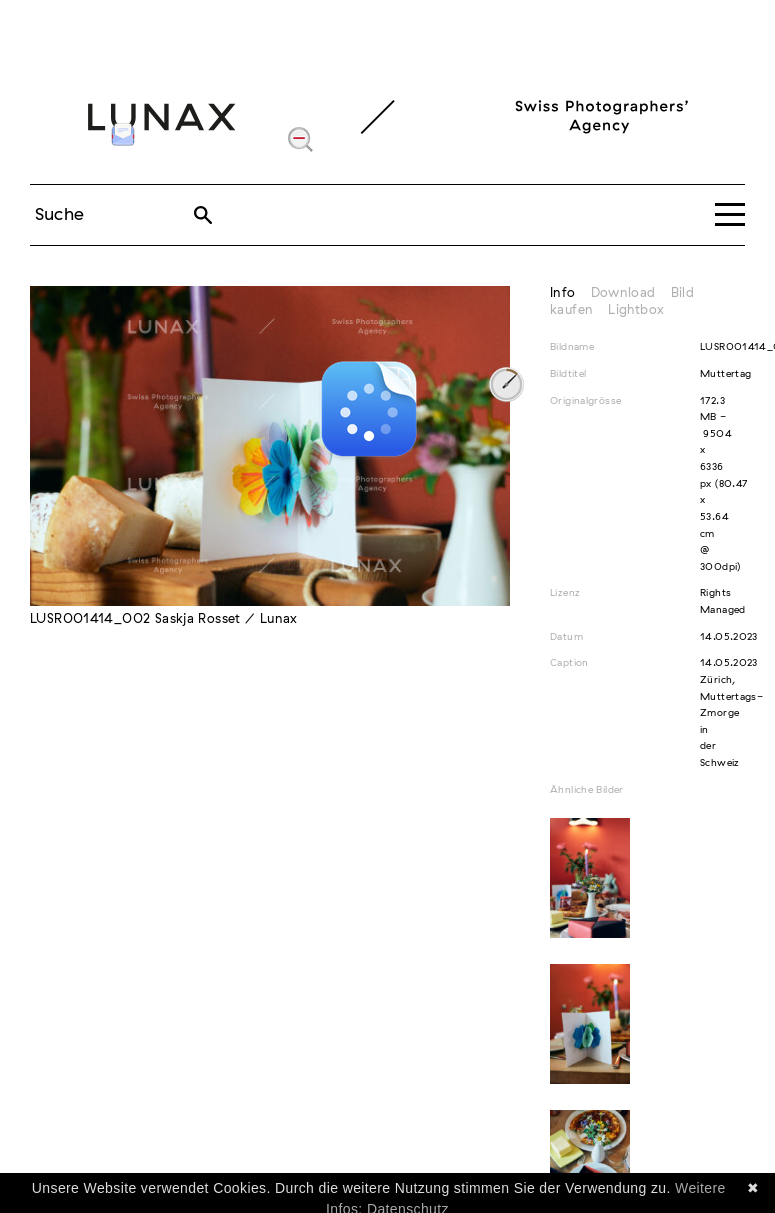 The height and width of the screenshot is (1213, 775). What do you see at coordinates (506, 384) in the screenshot?
I see `open sysprof system profiler application` at bounding box center [506, 384].